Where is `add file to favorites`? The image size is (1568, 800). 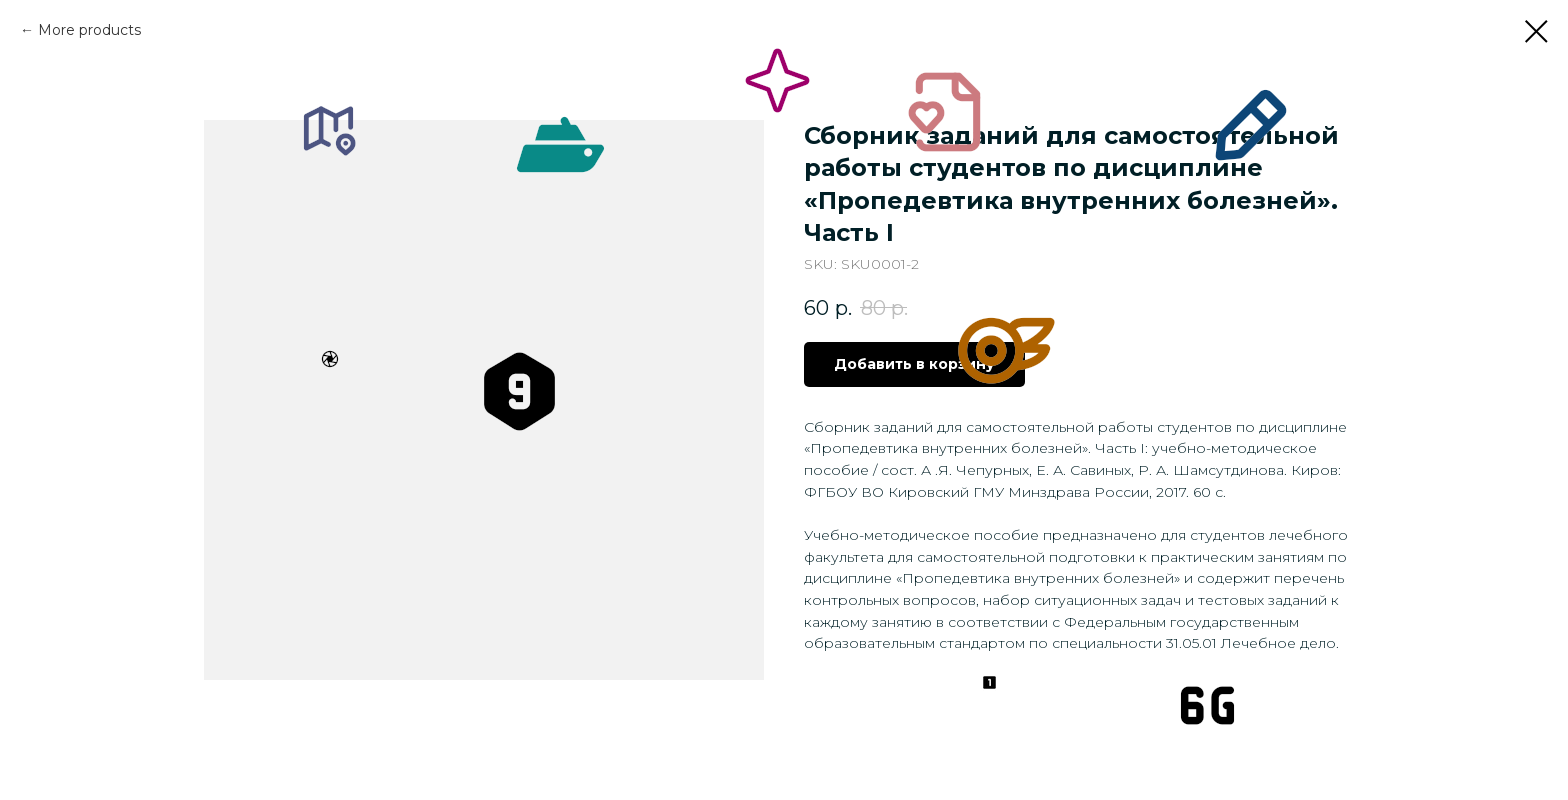 add file to favorites is located at coordinates (948, 112).